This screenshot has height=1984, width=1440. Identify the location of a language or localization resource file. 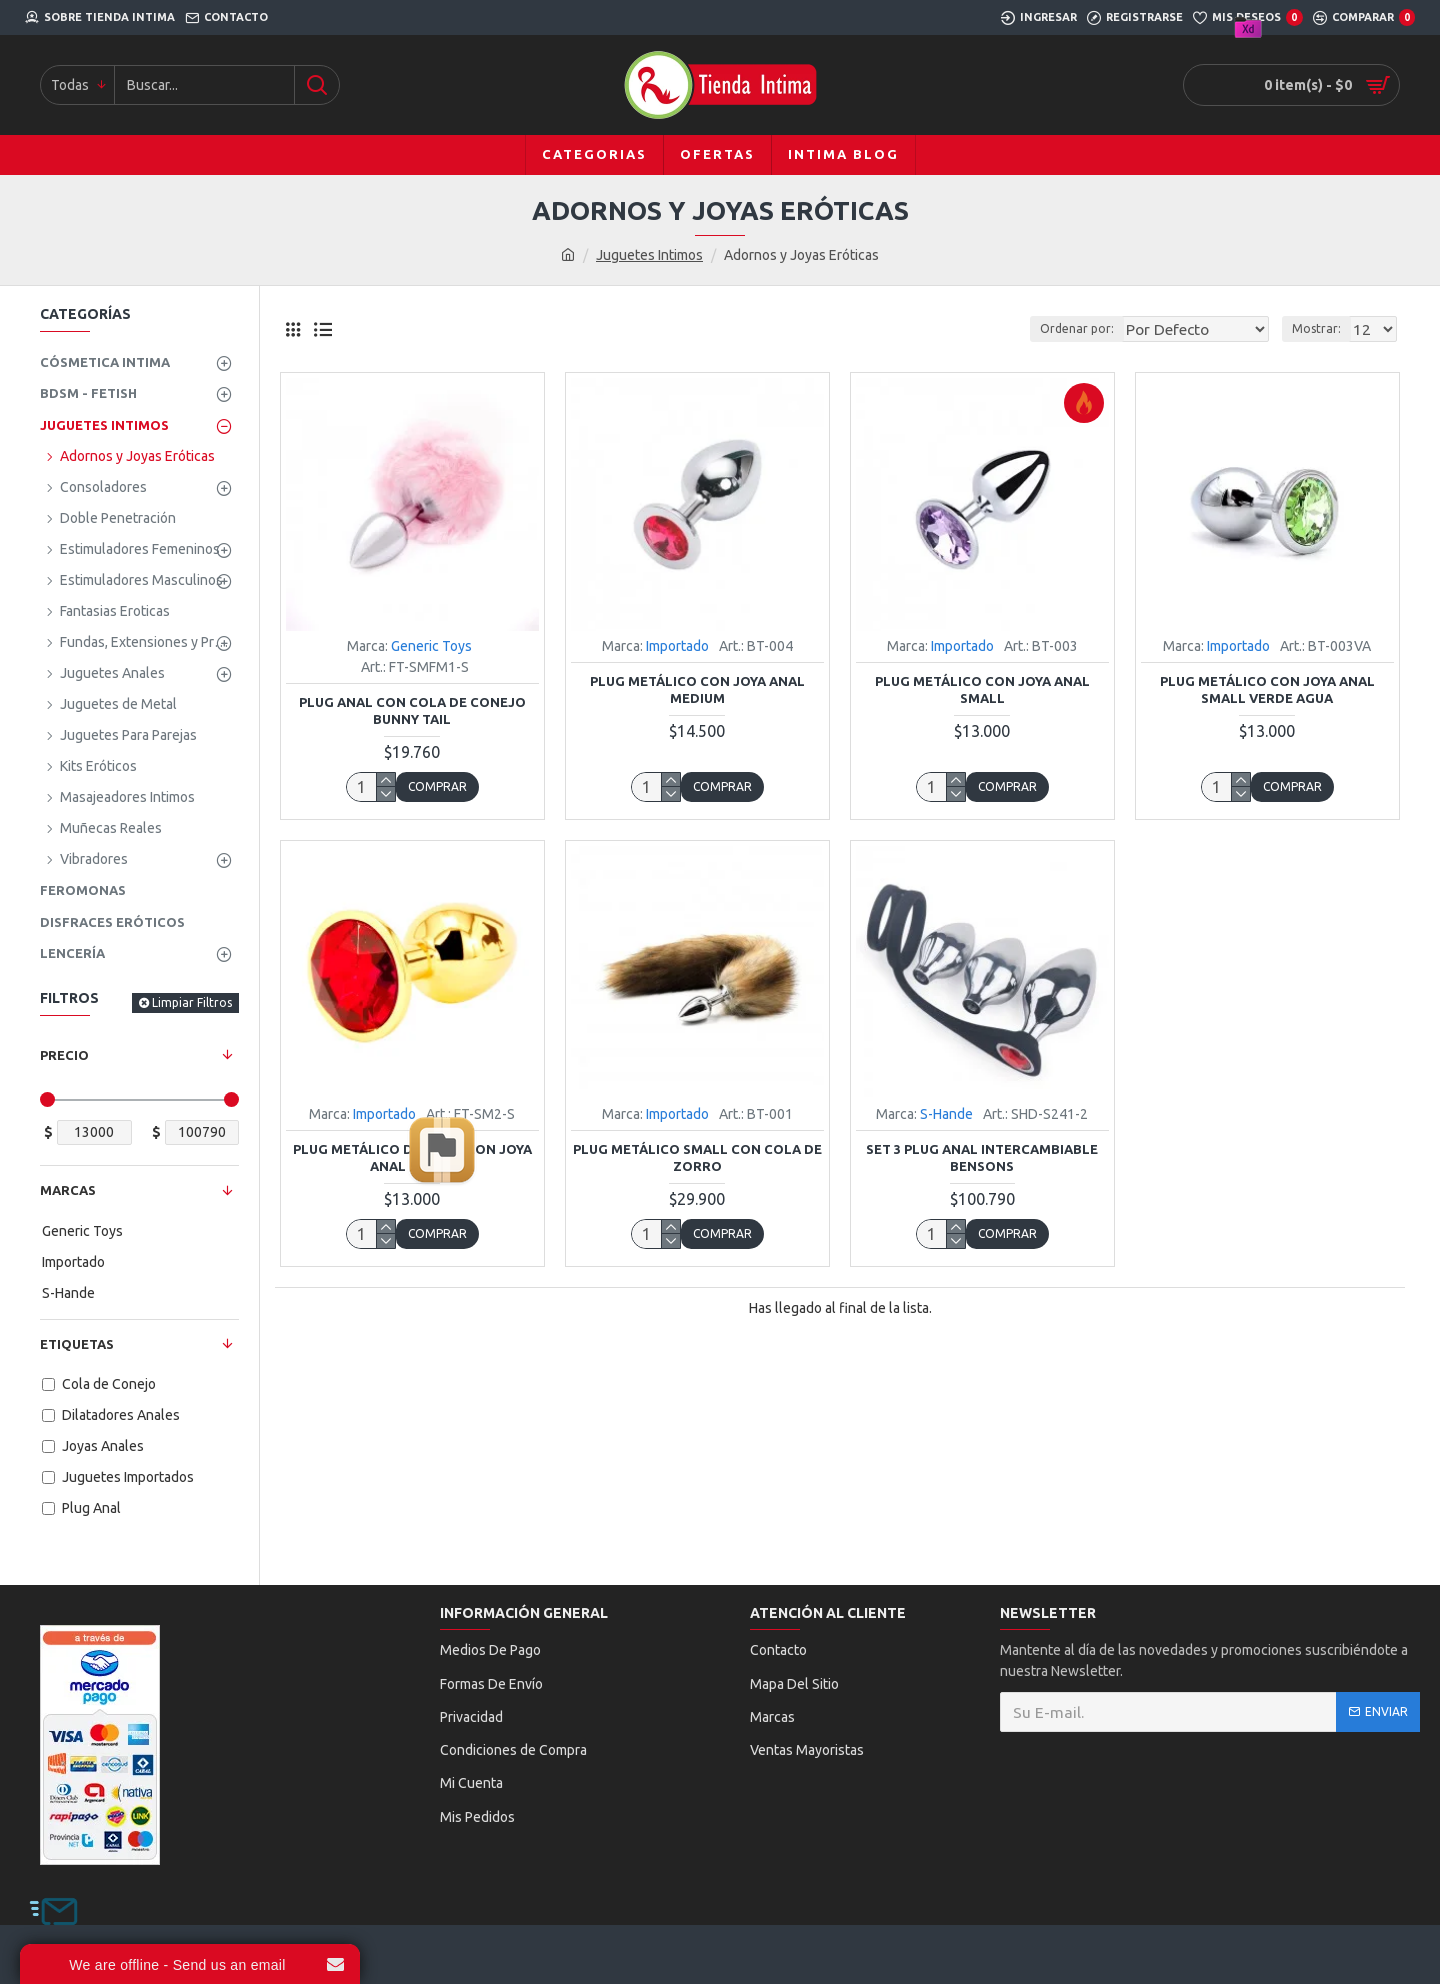
(442, 1151).